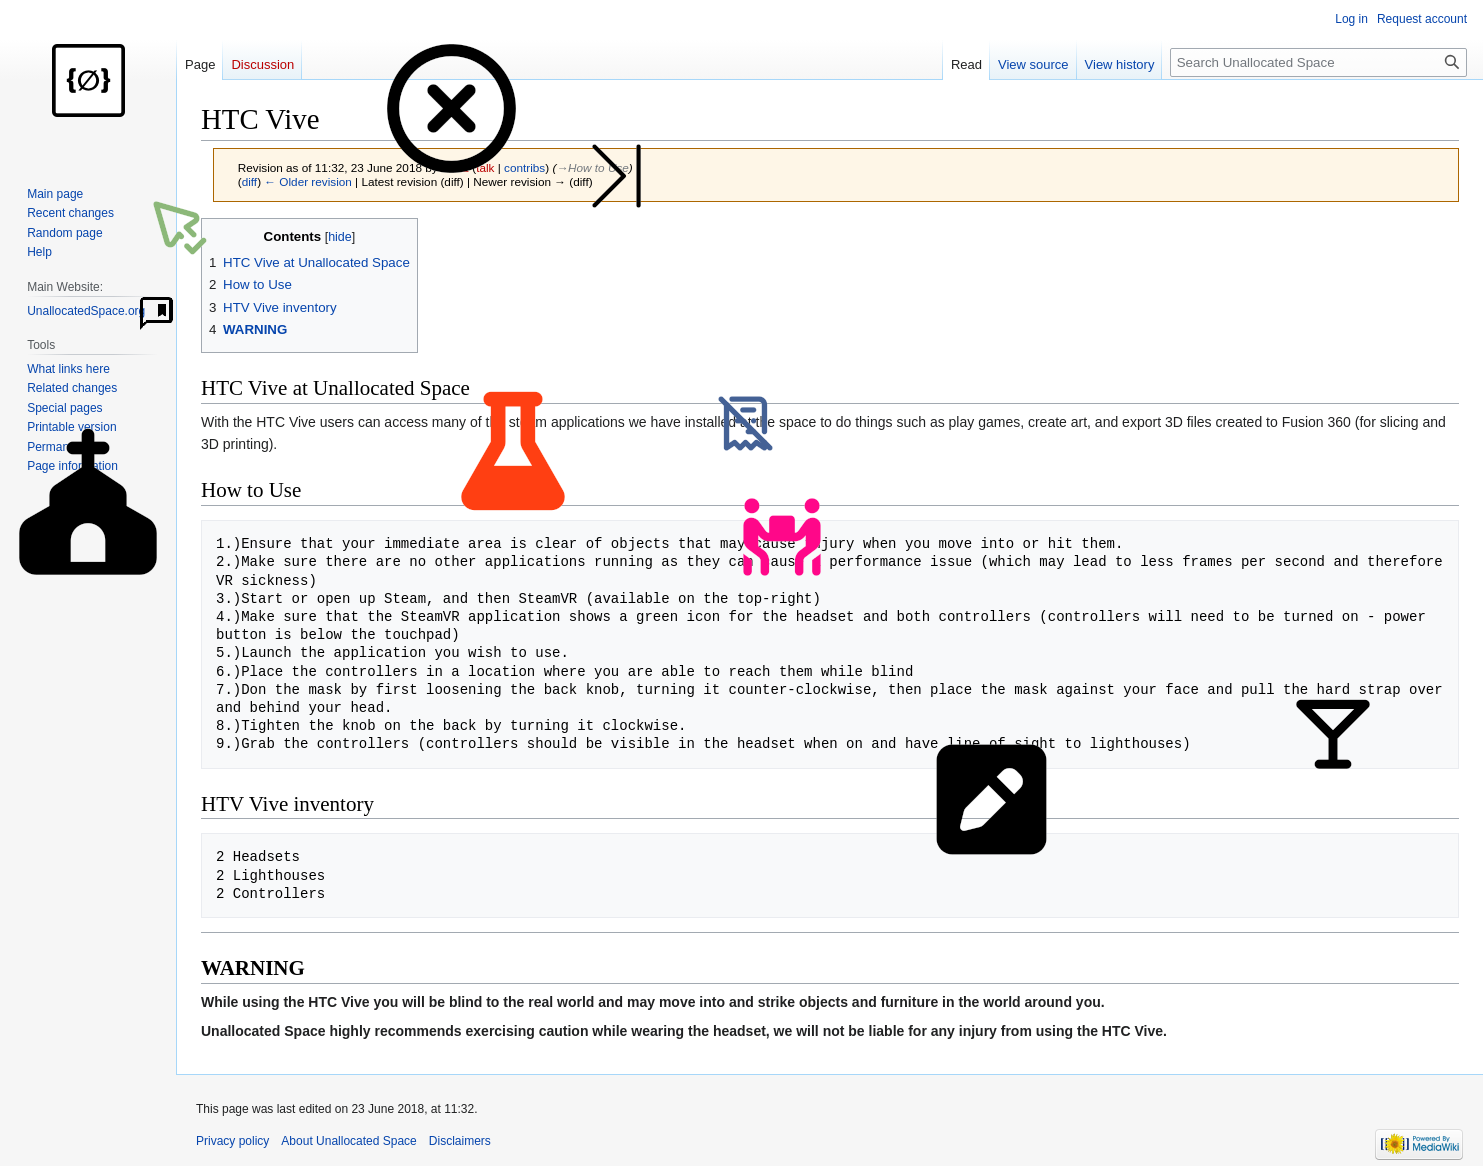 This screenshot has height=1166, width=1483. What do you see at coordinates (782, 537) in the screenshot?
I see `team collaboration or shared task` at bounding box center [782, 537].